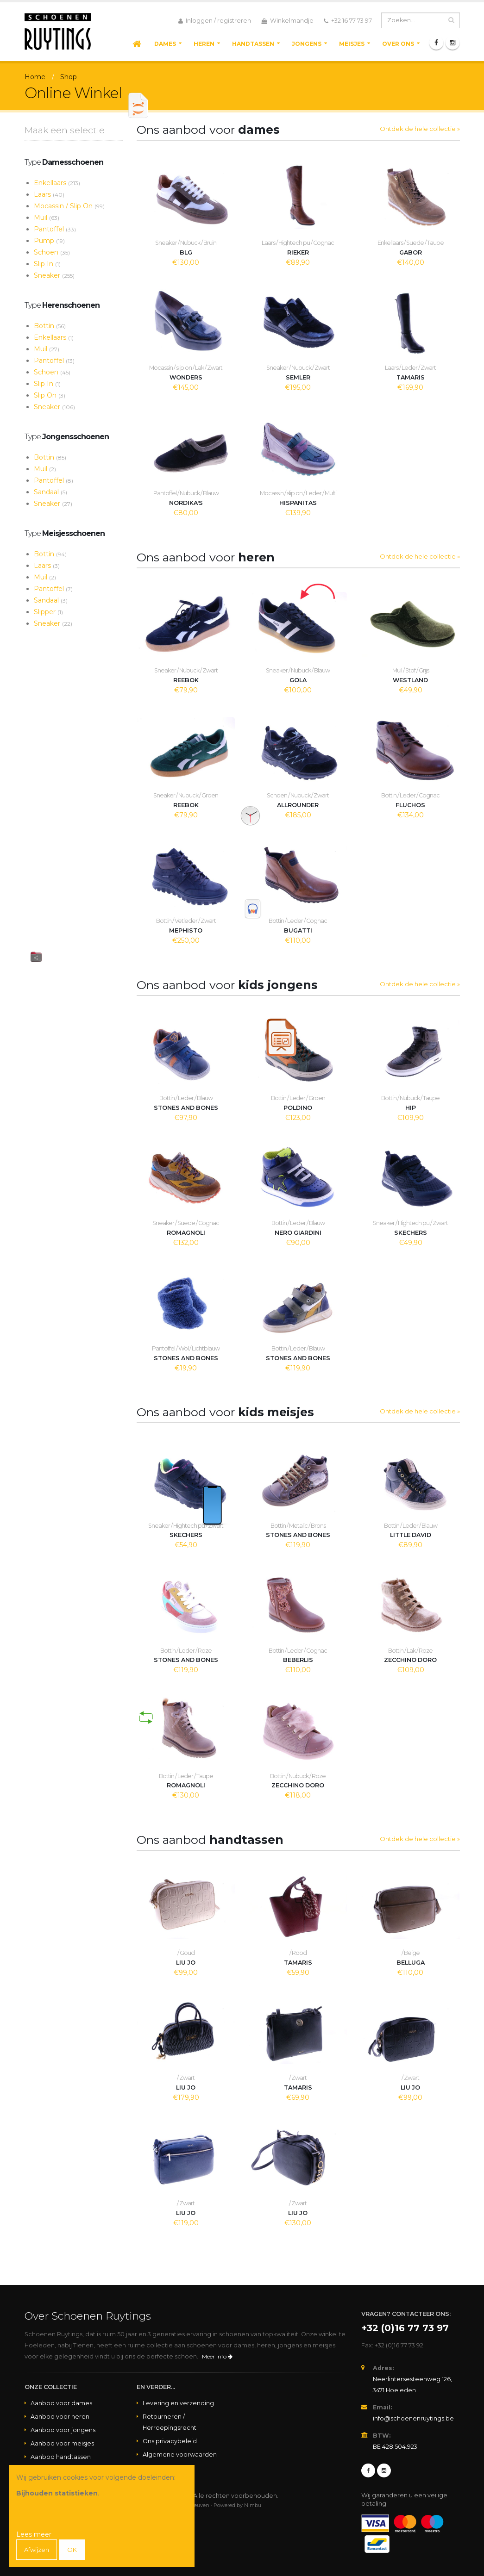 Image resolution: width=484 pixels, height=2576 pixels. Describe the element at coordinates (138, 105) in the screenshot. I see `jupyter notebook file` at that location.